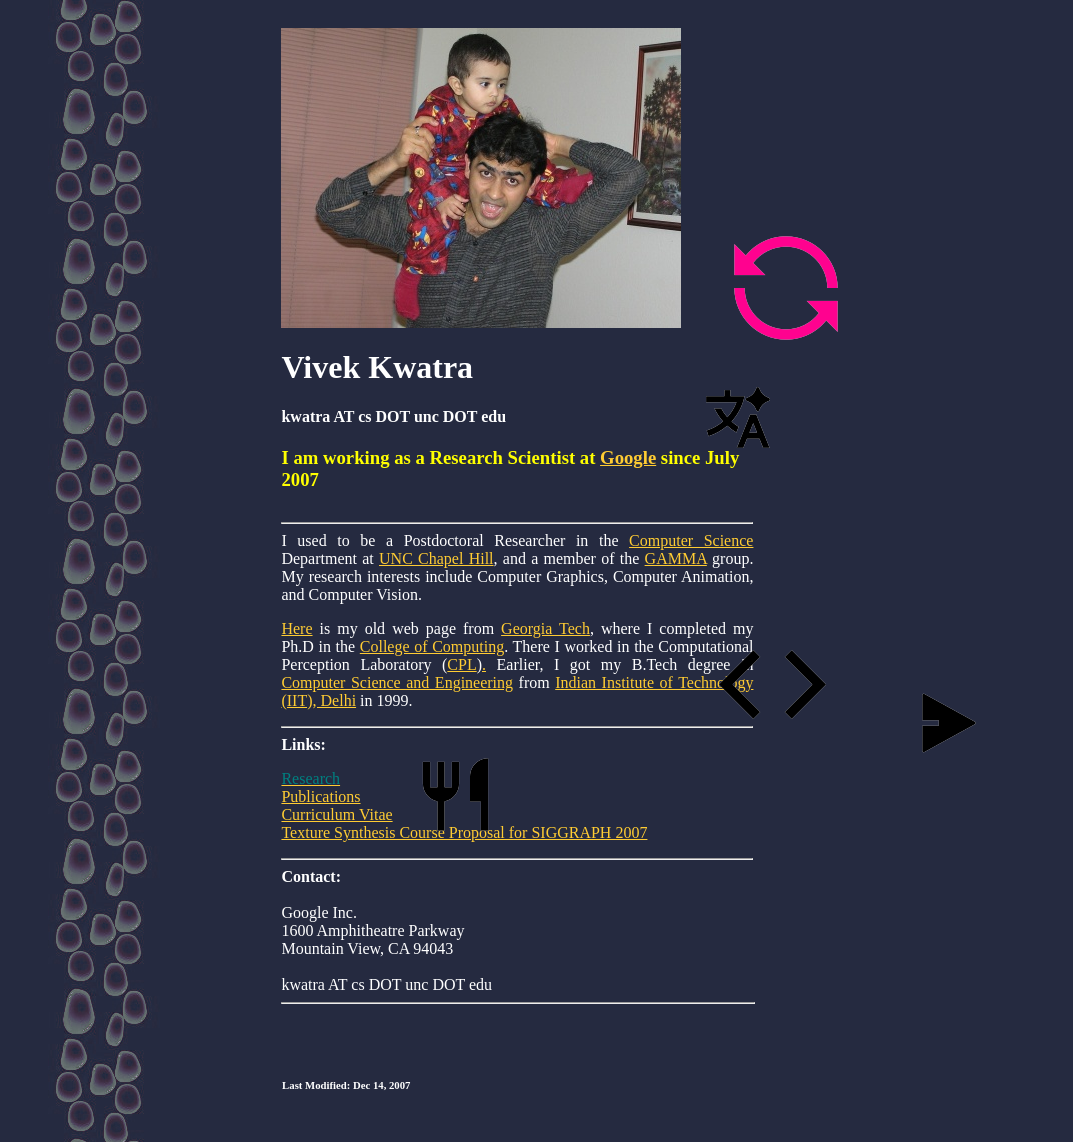 The image size is (1073, 1142). What do you see at coordinates (736, 420) in the screenshot?
I see `translate text using AI` at bounding box center [736, 420].